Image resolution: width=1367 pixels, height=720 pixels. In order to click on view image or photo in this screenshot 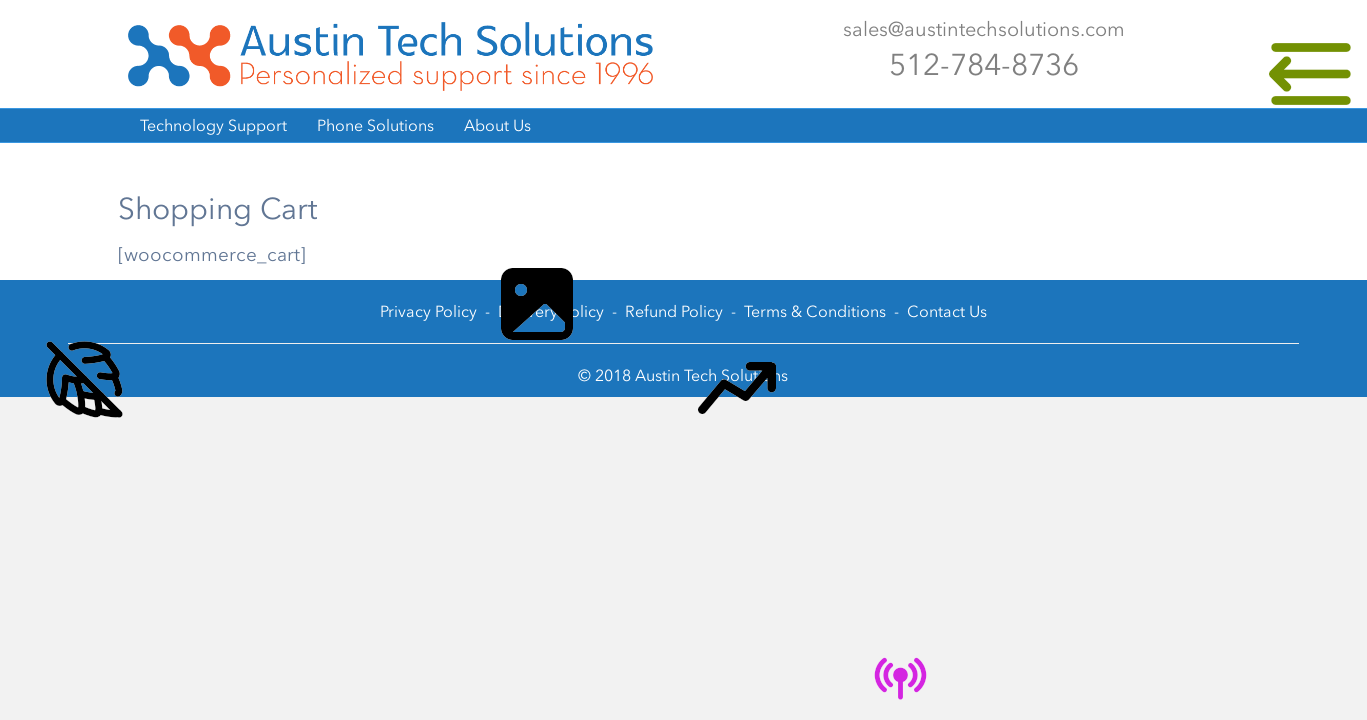, I will do `click(537, 304)`.